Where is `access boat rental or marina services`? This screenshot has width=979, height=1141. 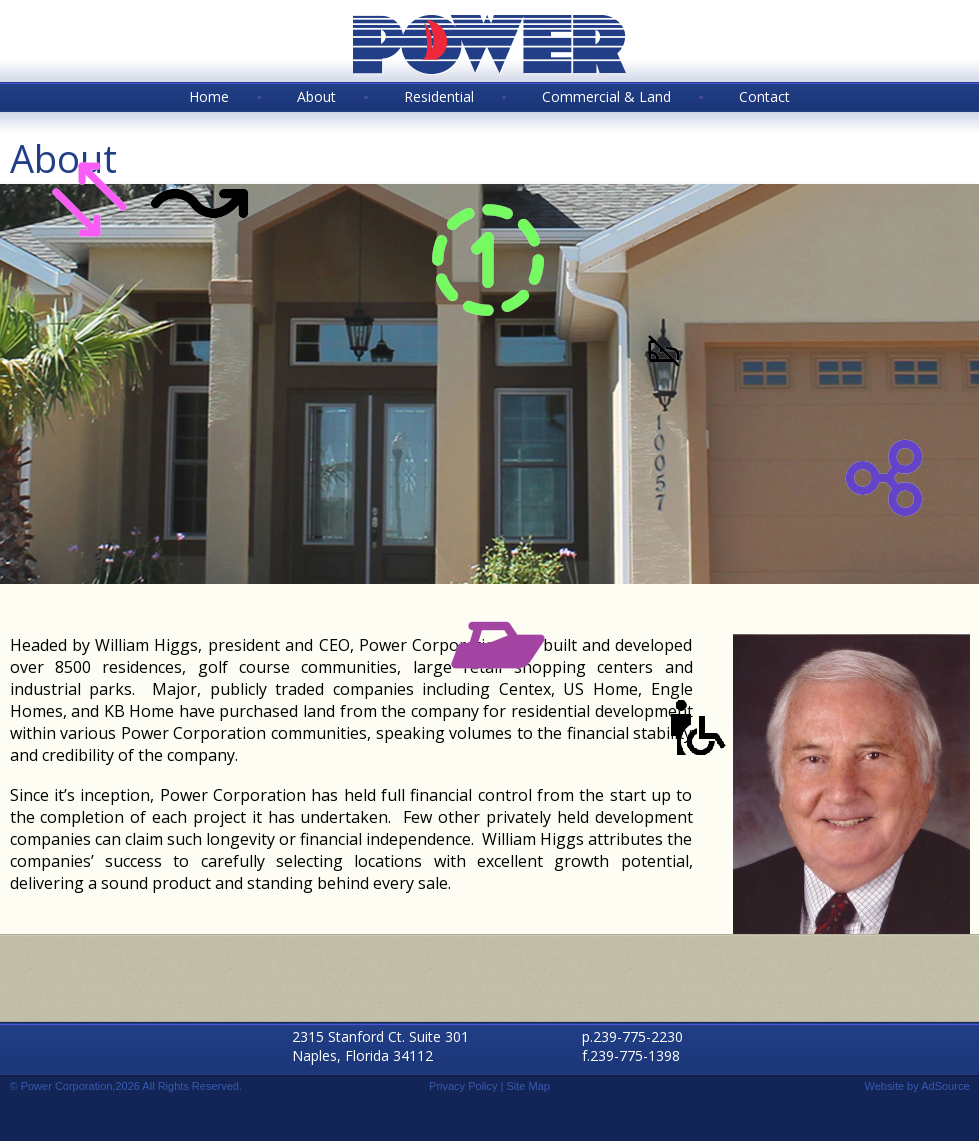 access boat rental or marina services is located at coordinates (498, 643).